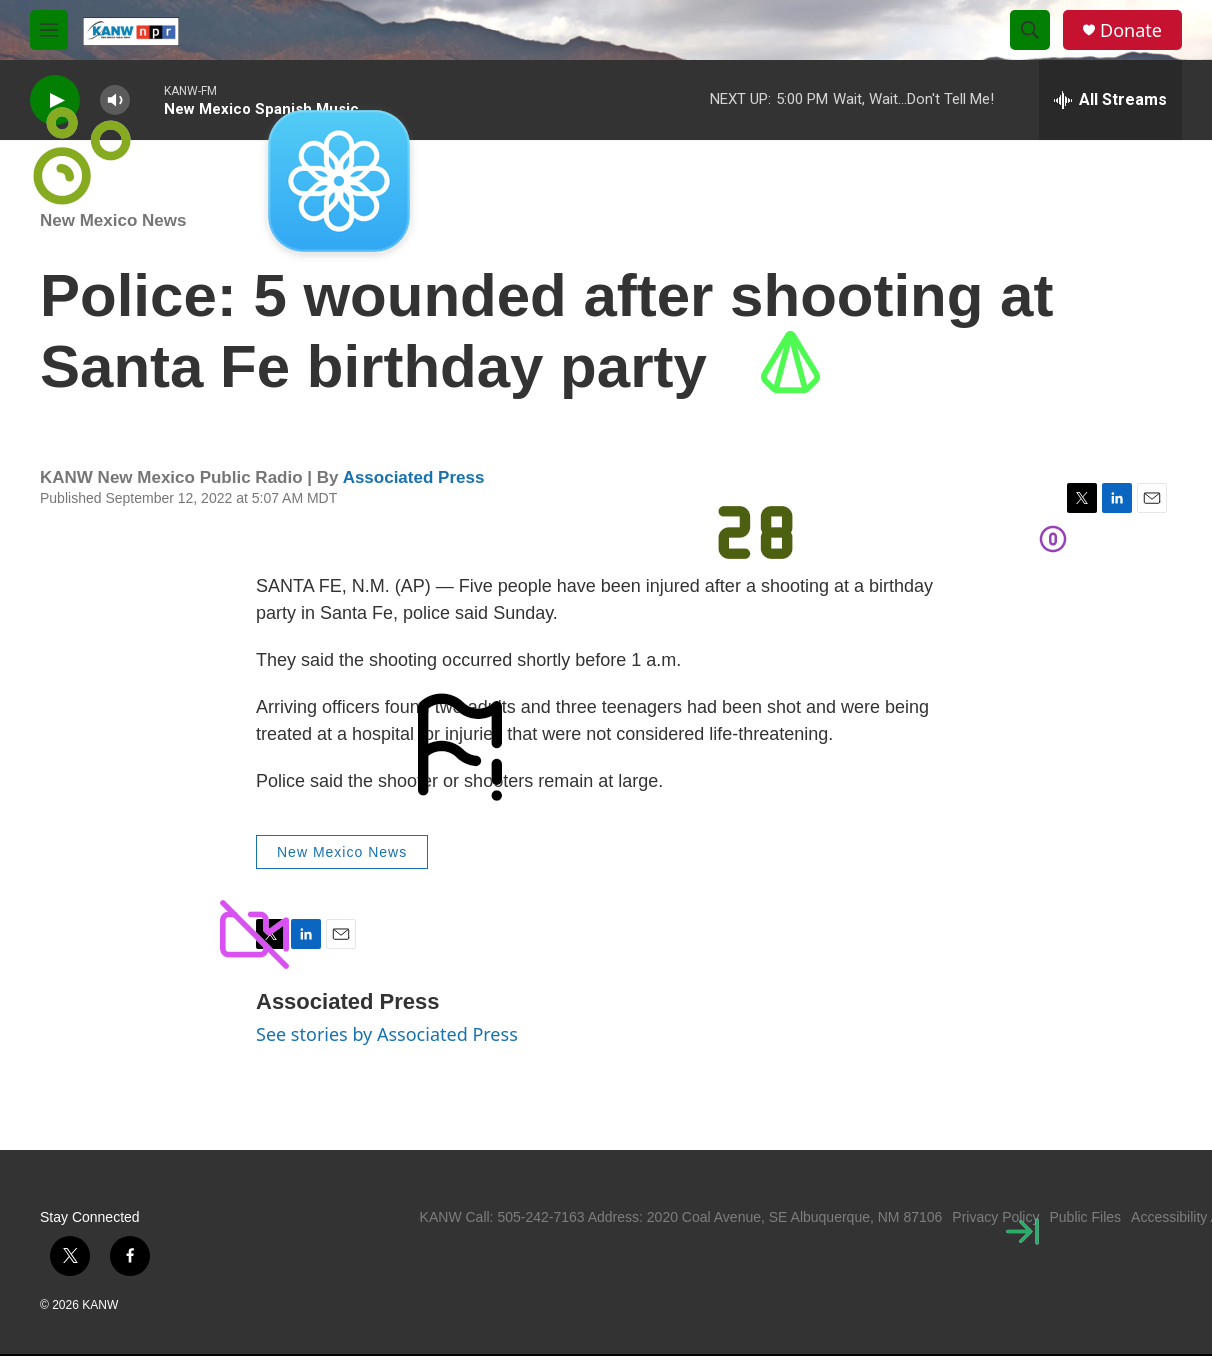 Image resolution: width=1212 pixels, height=1356 pixels. Describe the element at coordinates (755, 532) in the screenshot. I see `indicates day 28 on a calendar` at that location.